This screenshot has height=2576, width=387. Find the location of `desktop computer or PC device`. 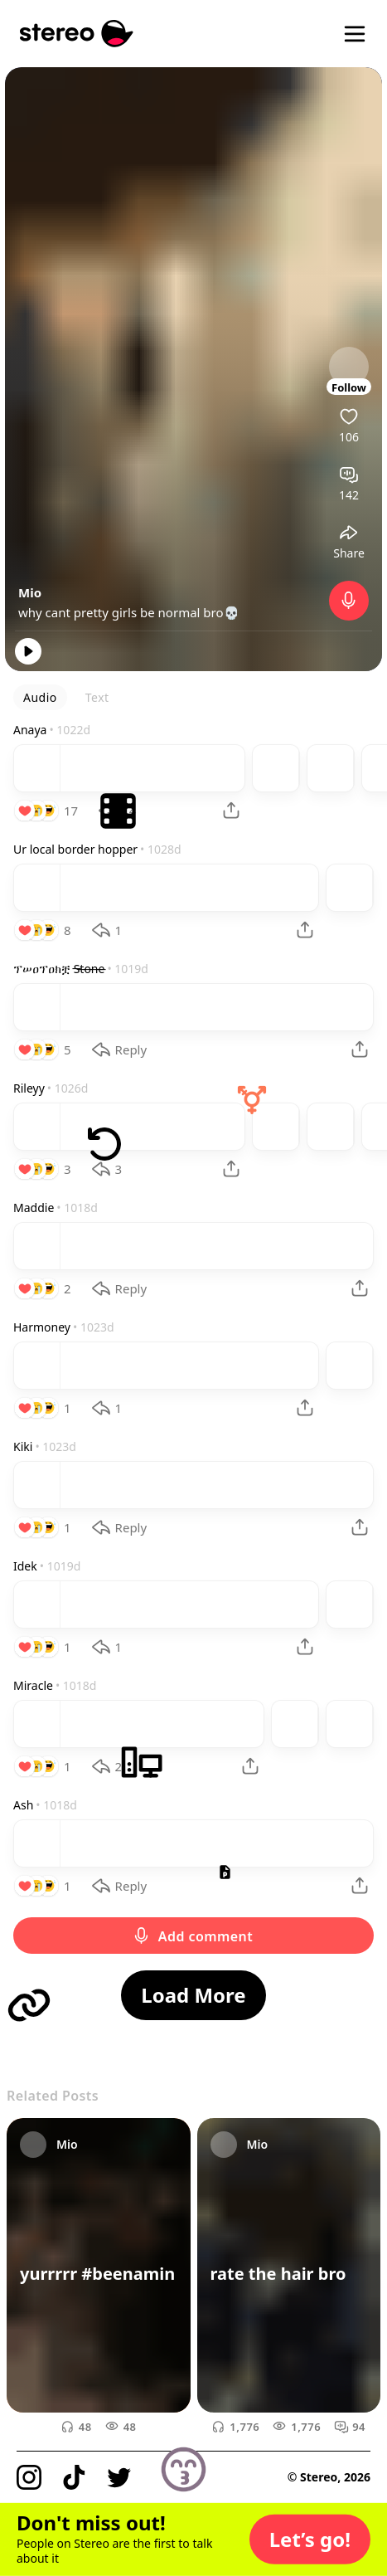

desktop computer or PC device is located at coordinates (141, 1762).